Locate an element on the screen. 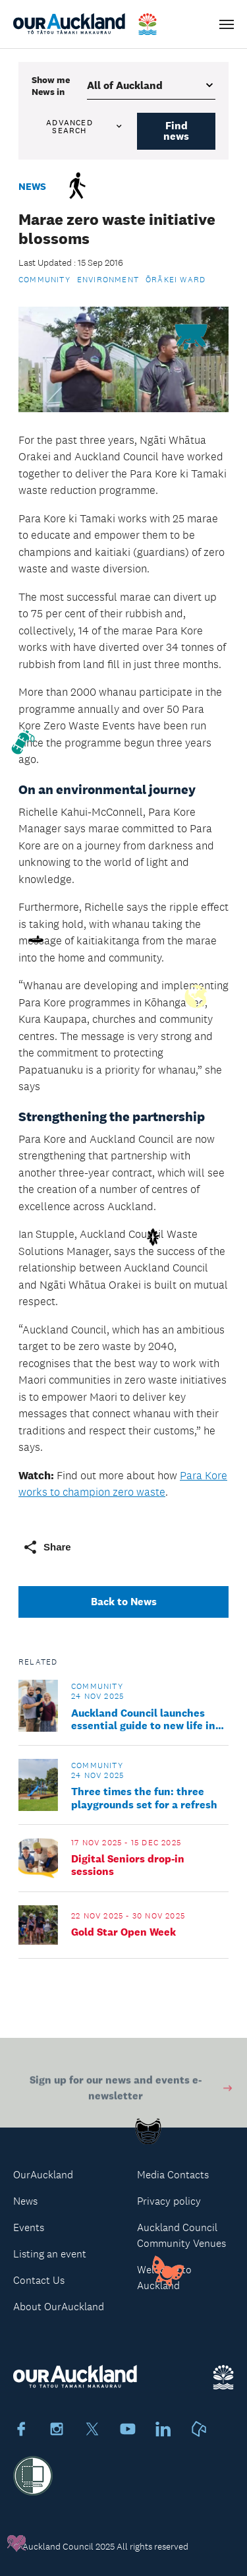  switch to walking directions is located at coordinates (77, 185).